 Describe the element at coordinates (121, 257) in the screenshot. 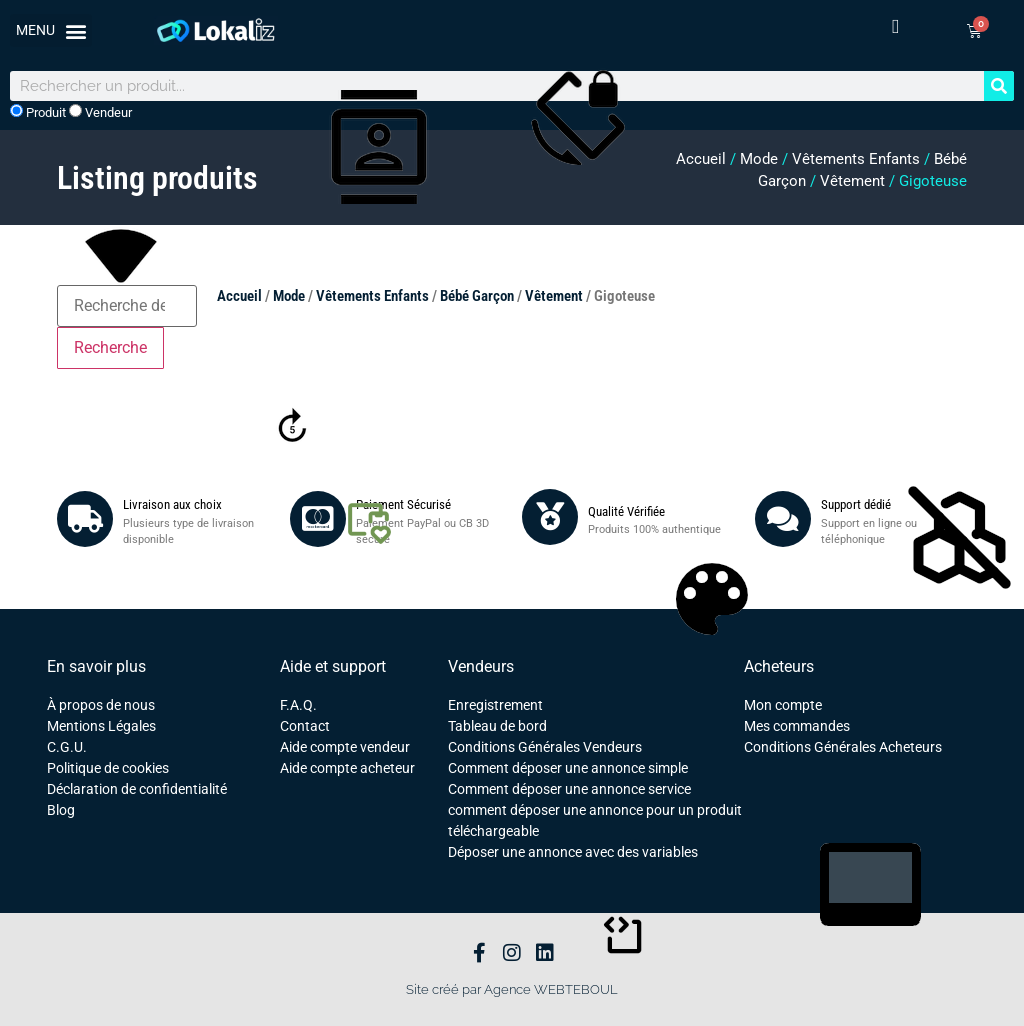

I see `indicates full wifi signal strength` at that location.